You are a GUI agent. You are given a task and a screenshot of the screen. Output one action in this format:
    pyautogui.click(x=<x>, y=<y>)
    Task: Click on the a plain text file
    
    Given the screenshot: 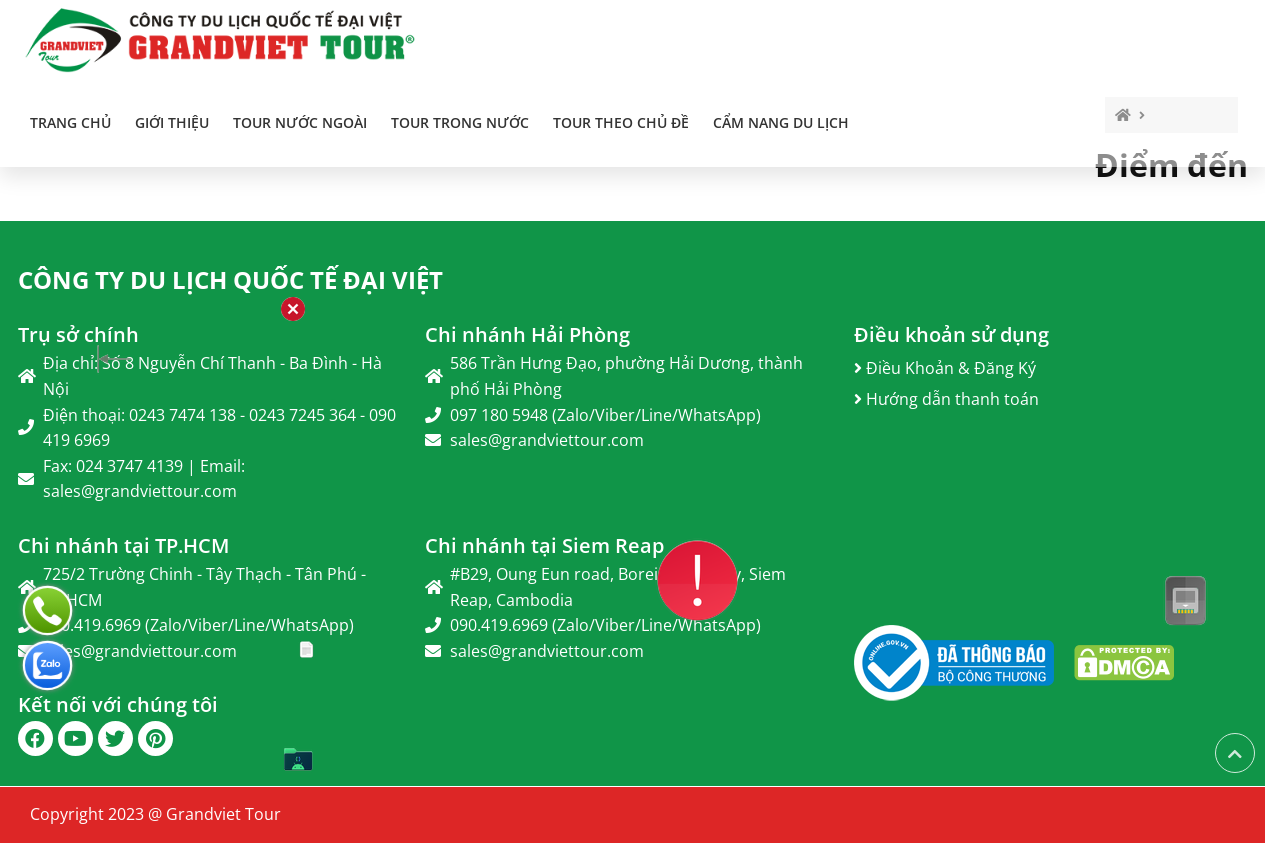 What is the action you would take?
    pyautogui.click(x=306, y=649)
    